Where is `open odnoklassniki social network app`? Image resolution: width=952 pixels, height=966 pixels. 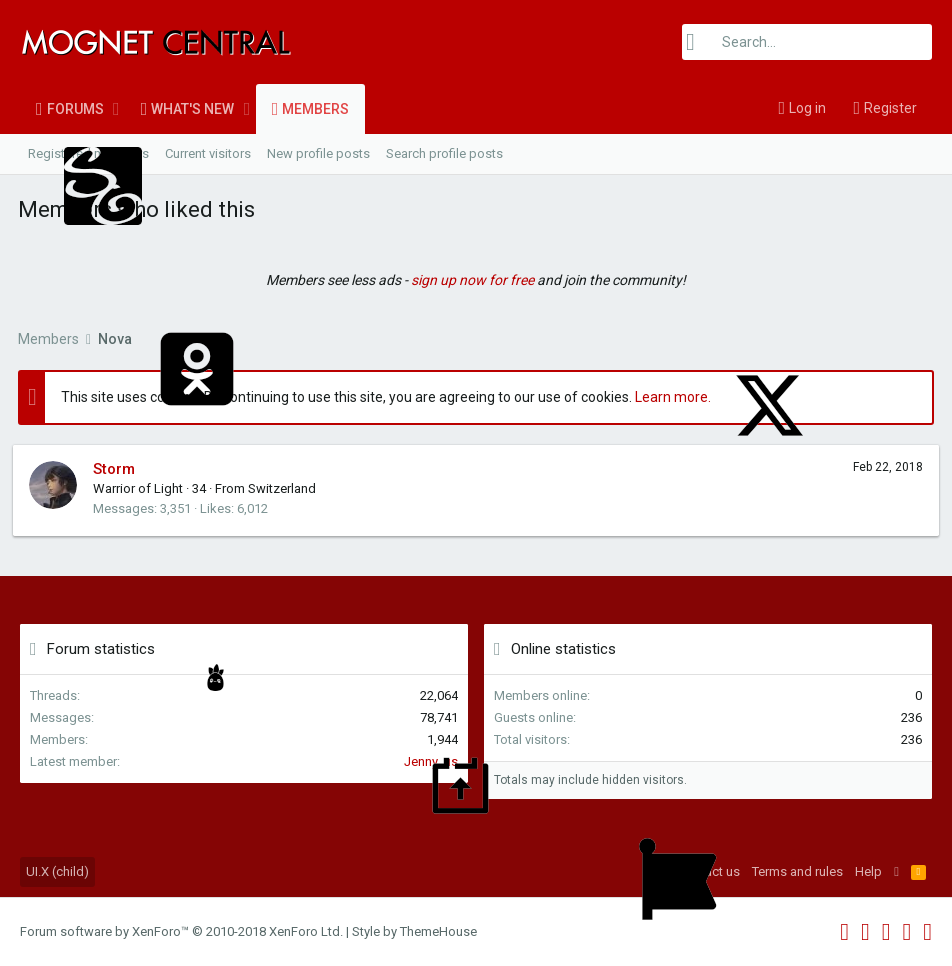
open odnoklassniki social network app is located at coordinates (197, 369).